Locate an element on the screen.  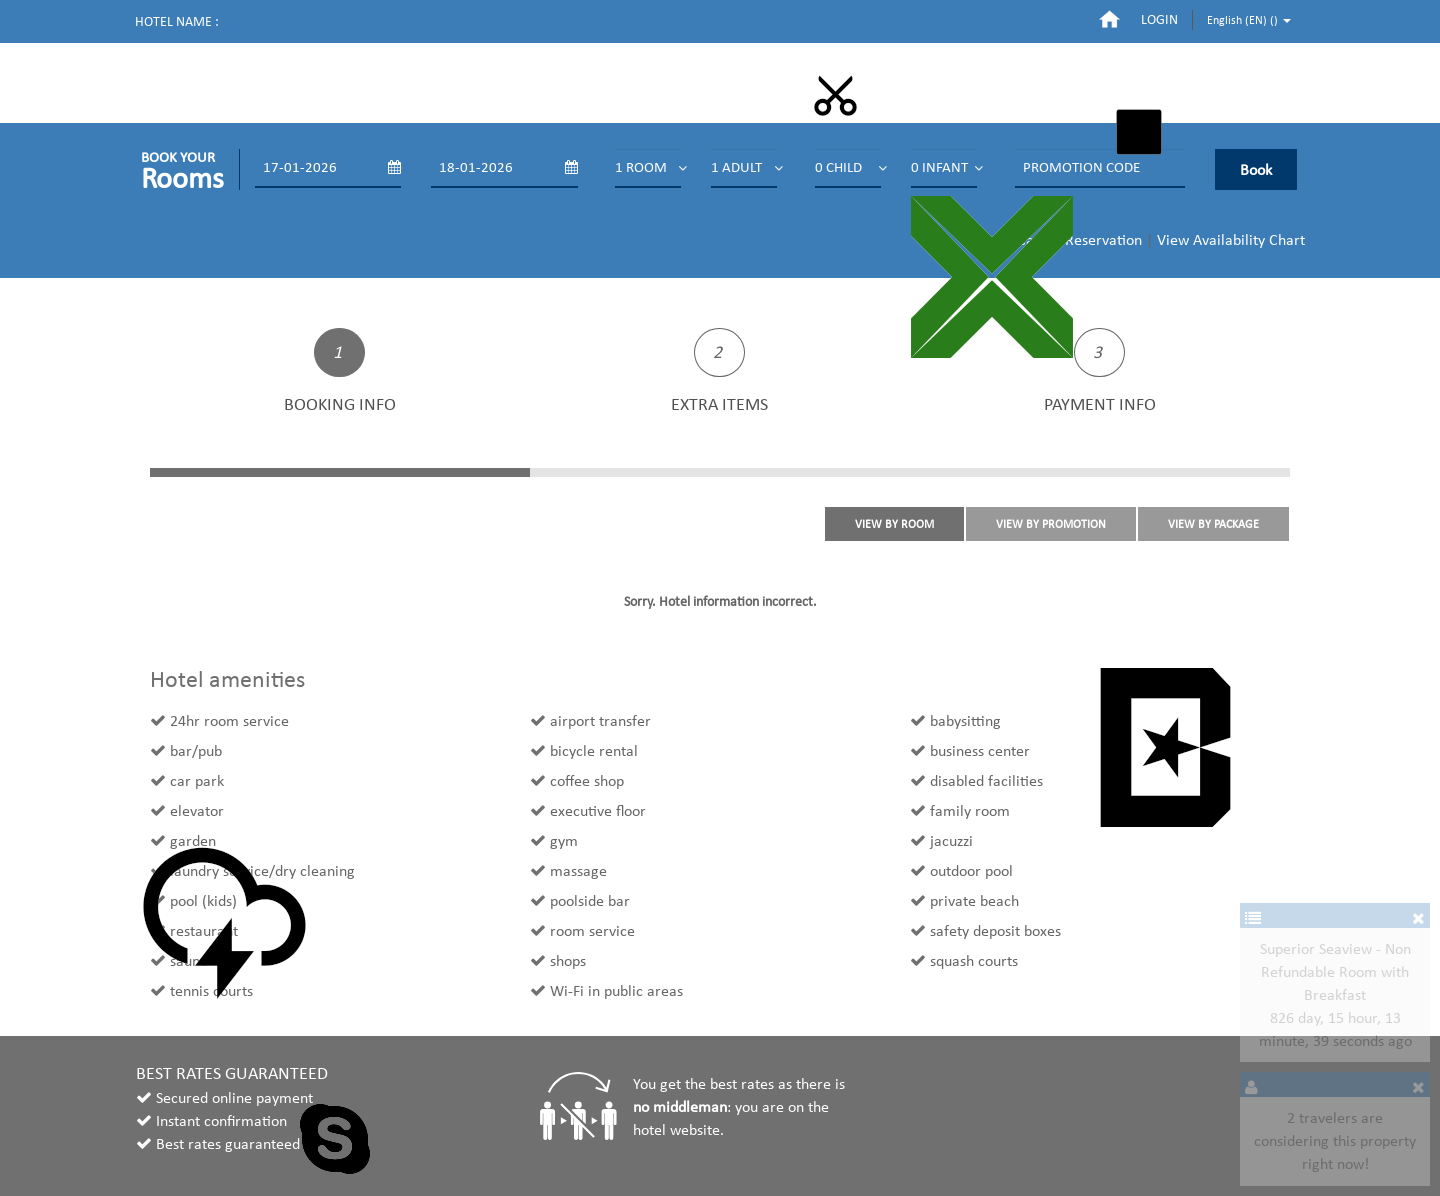
cut selected content is located at coordinates (835, 94).